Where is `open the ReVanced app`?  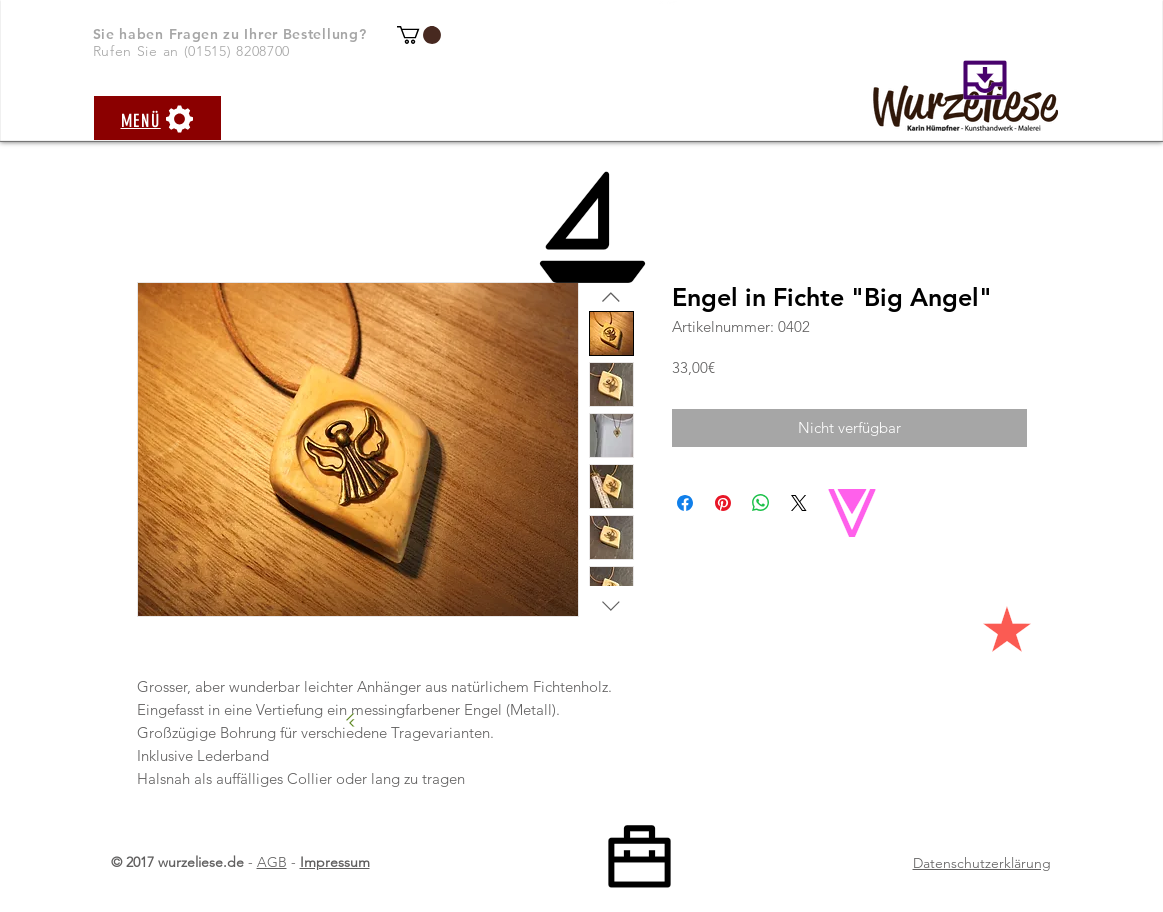
open the ReVanced app is located at coordinates (852, 513).